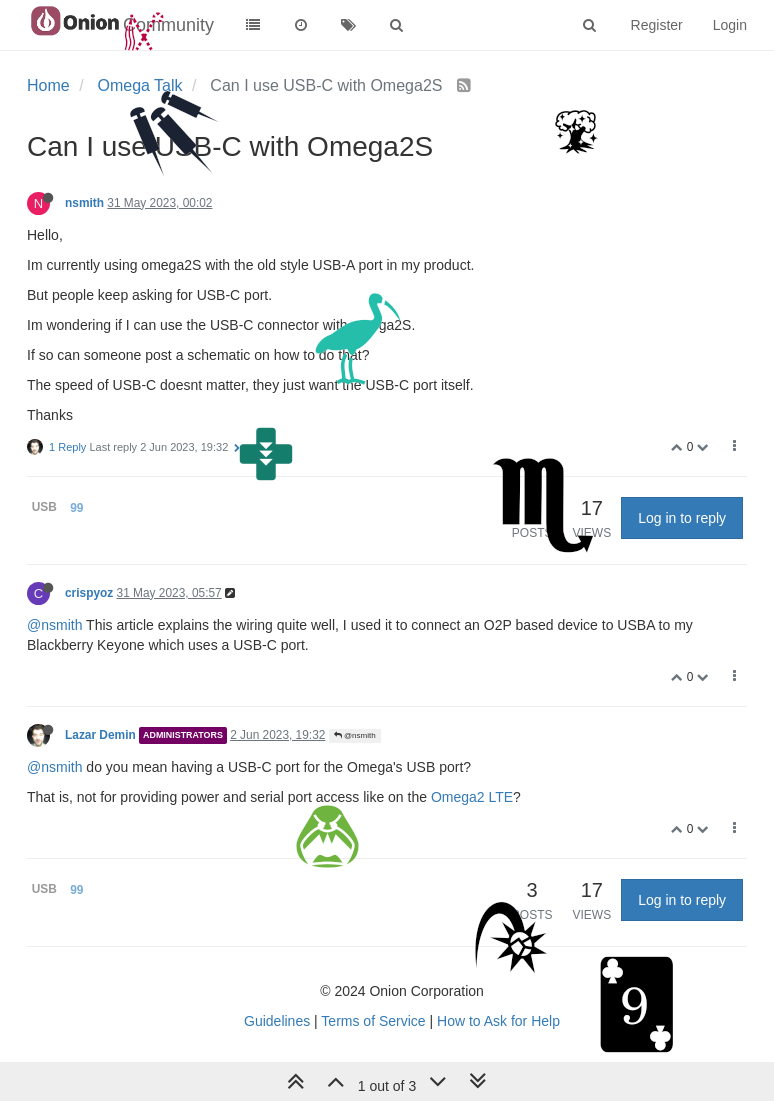  What do you see at coordinates (173, 133) in the screenshot?
I see `indicates acupuncture or needle-based treatment` at bounding box center [173, 133].